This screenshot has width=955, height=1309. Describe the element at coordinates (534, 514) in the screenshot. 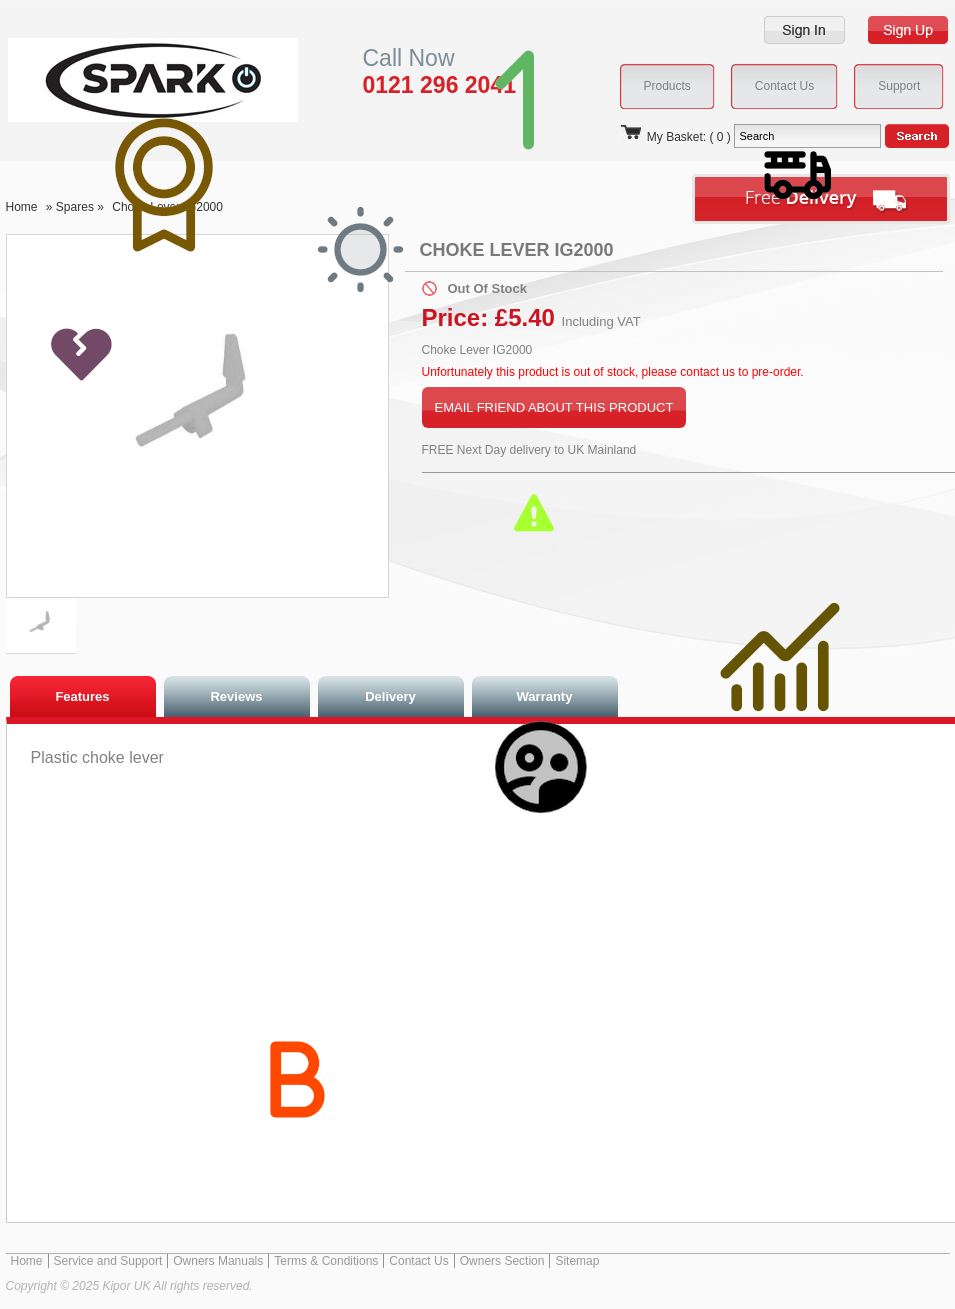

I see `indicates a warning or caution state` at that location.